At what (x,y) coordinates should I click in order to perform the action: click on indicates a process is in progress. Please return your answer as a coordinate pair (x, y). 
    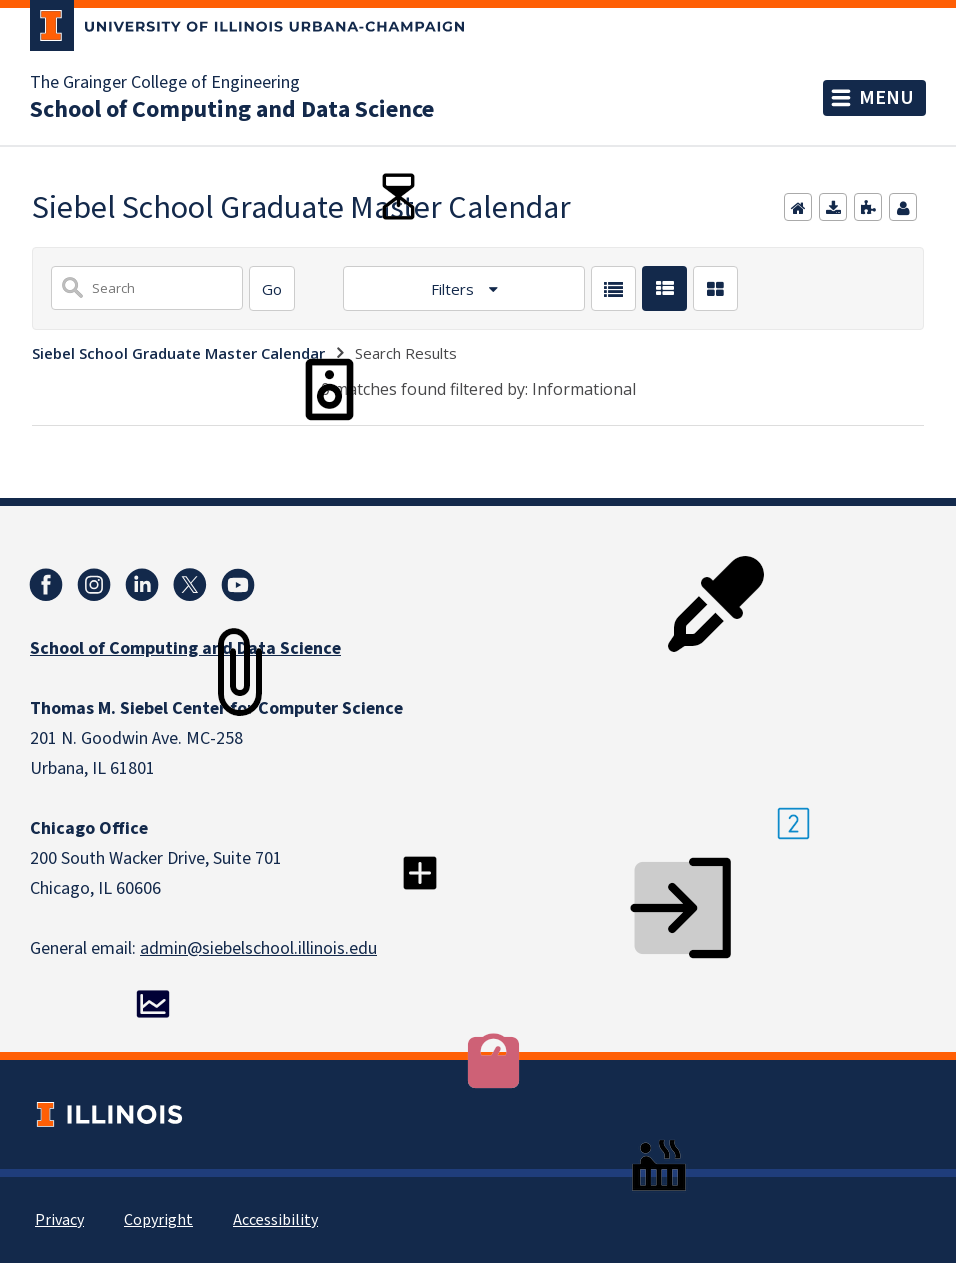
    Looking at the image, I should click on (398, 196).